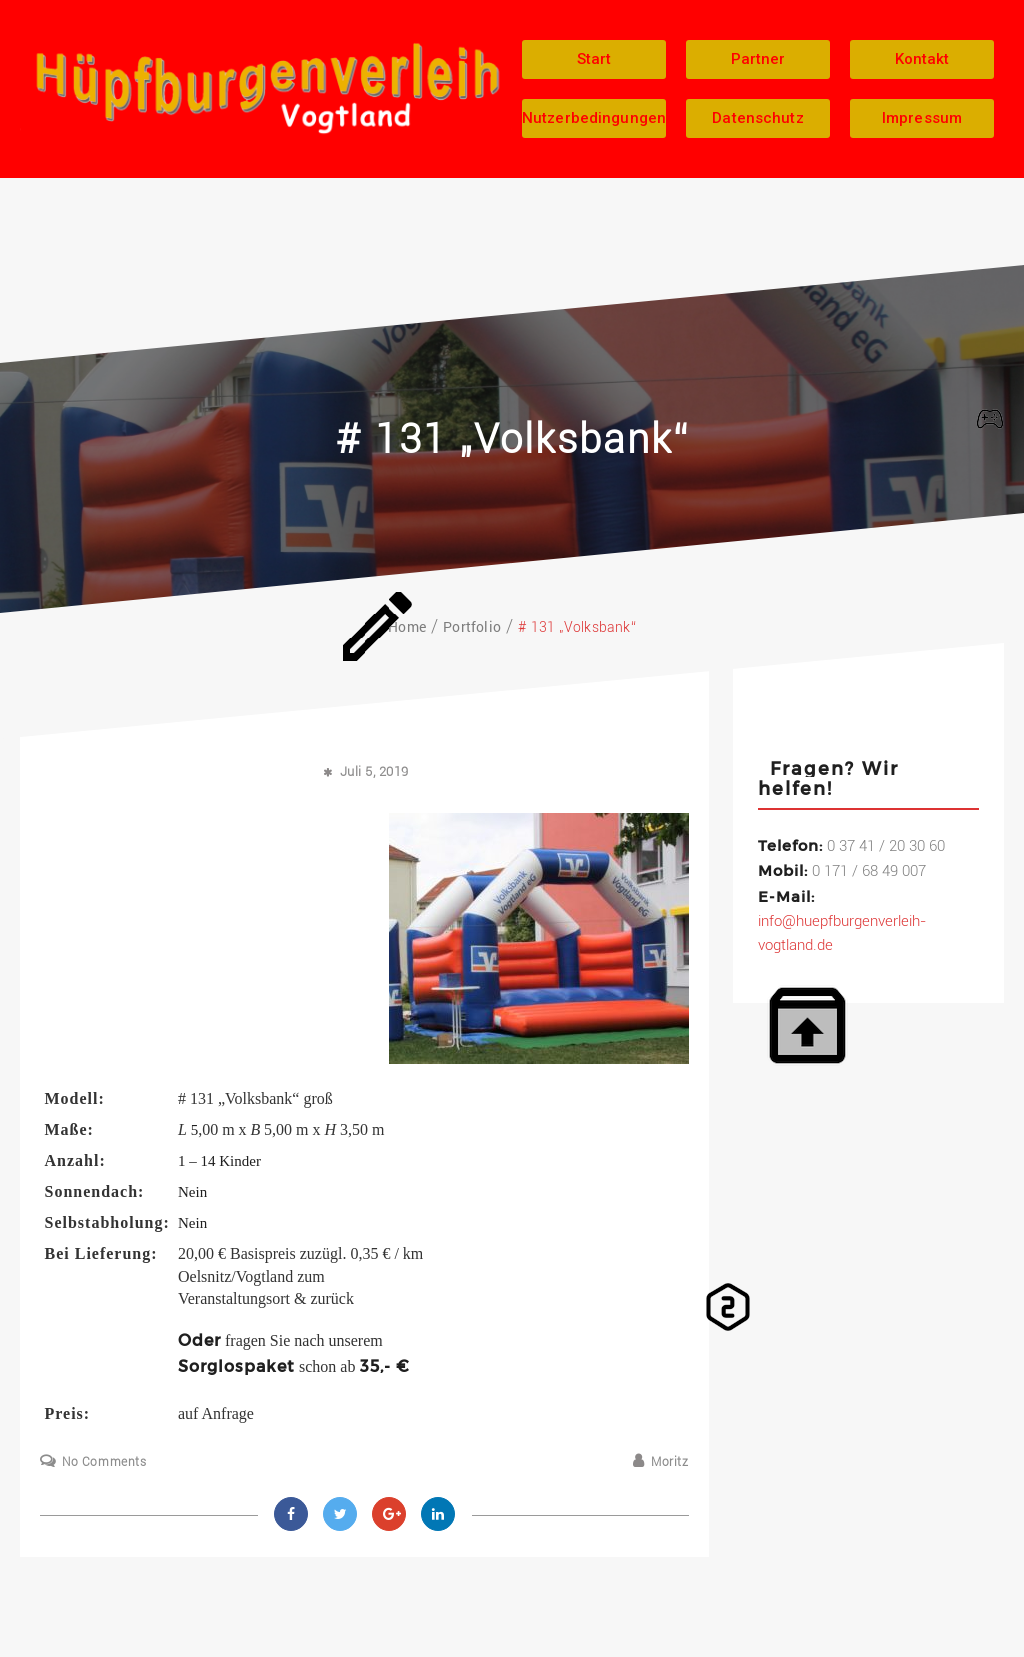 The image size is (1024, 1657). I want to click on restore item from archive, so click(807, 1025).